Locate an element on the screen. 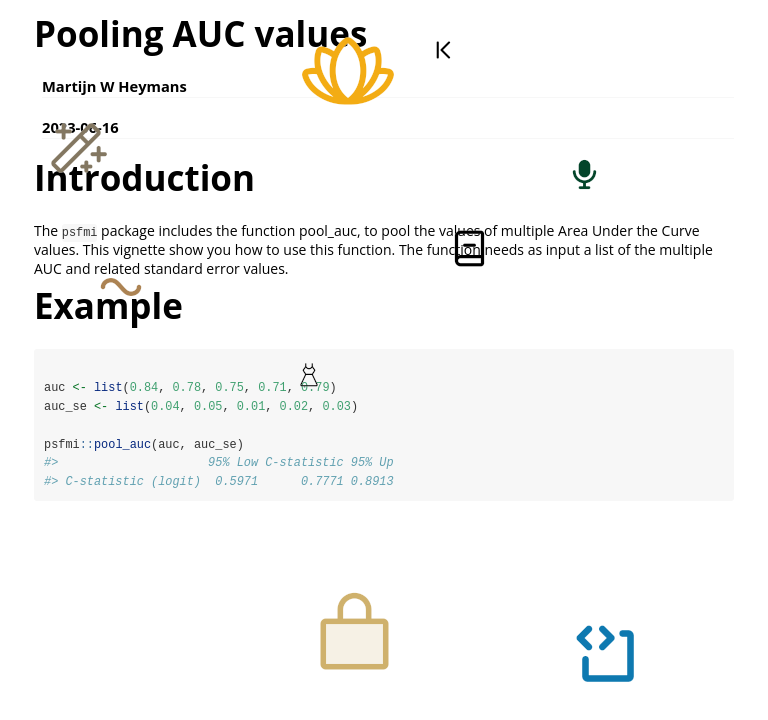 This screenshot has height=720, width=768. remove a book from your library is located at coordinates (469, 248).